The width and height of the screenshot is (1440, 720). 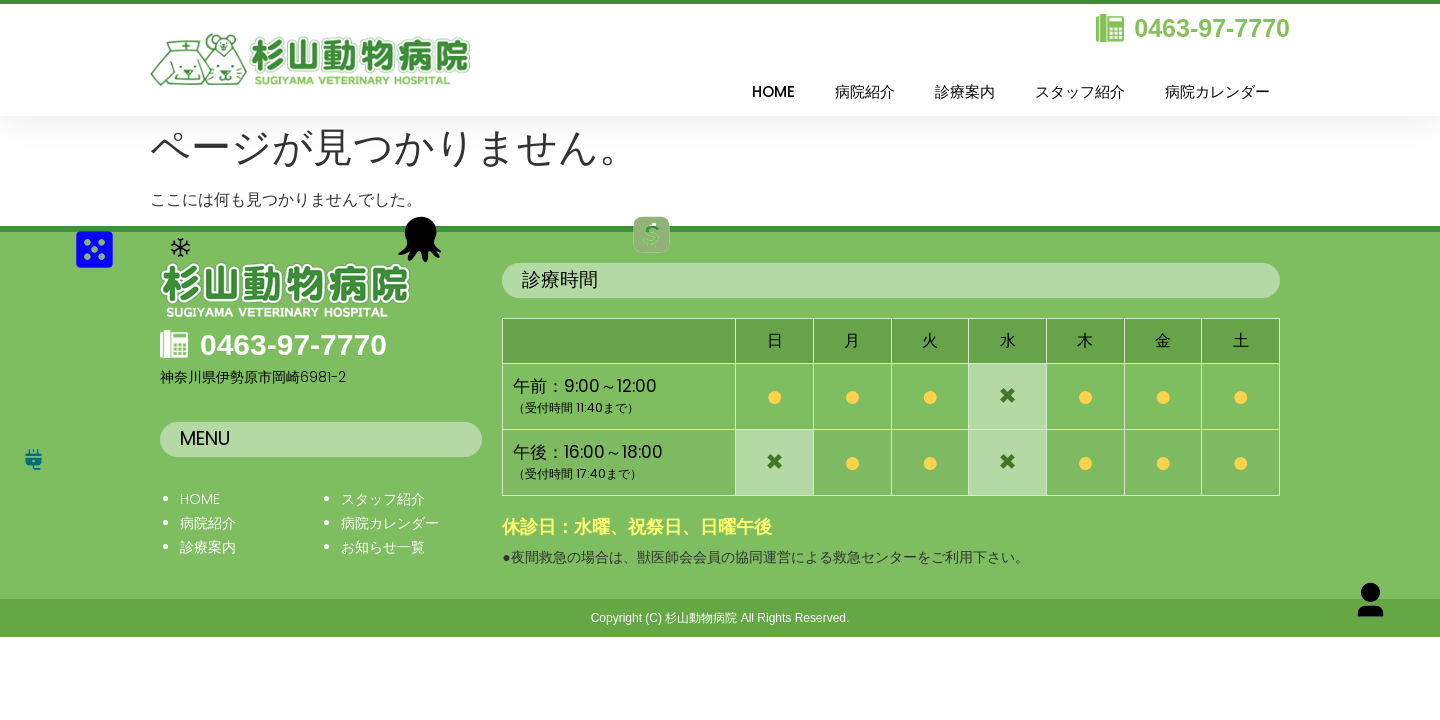 What do you see at coordinates (651, 234) in the screenshot?
I see `open Cash App` at bounding box center [651, 234].